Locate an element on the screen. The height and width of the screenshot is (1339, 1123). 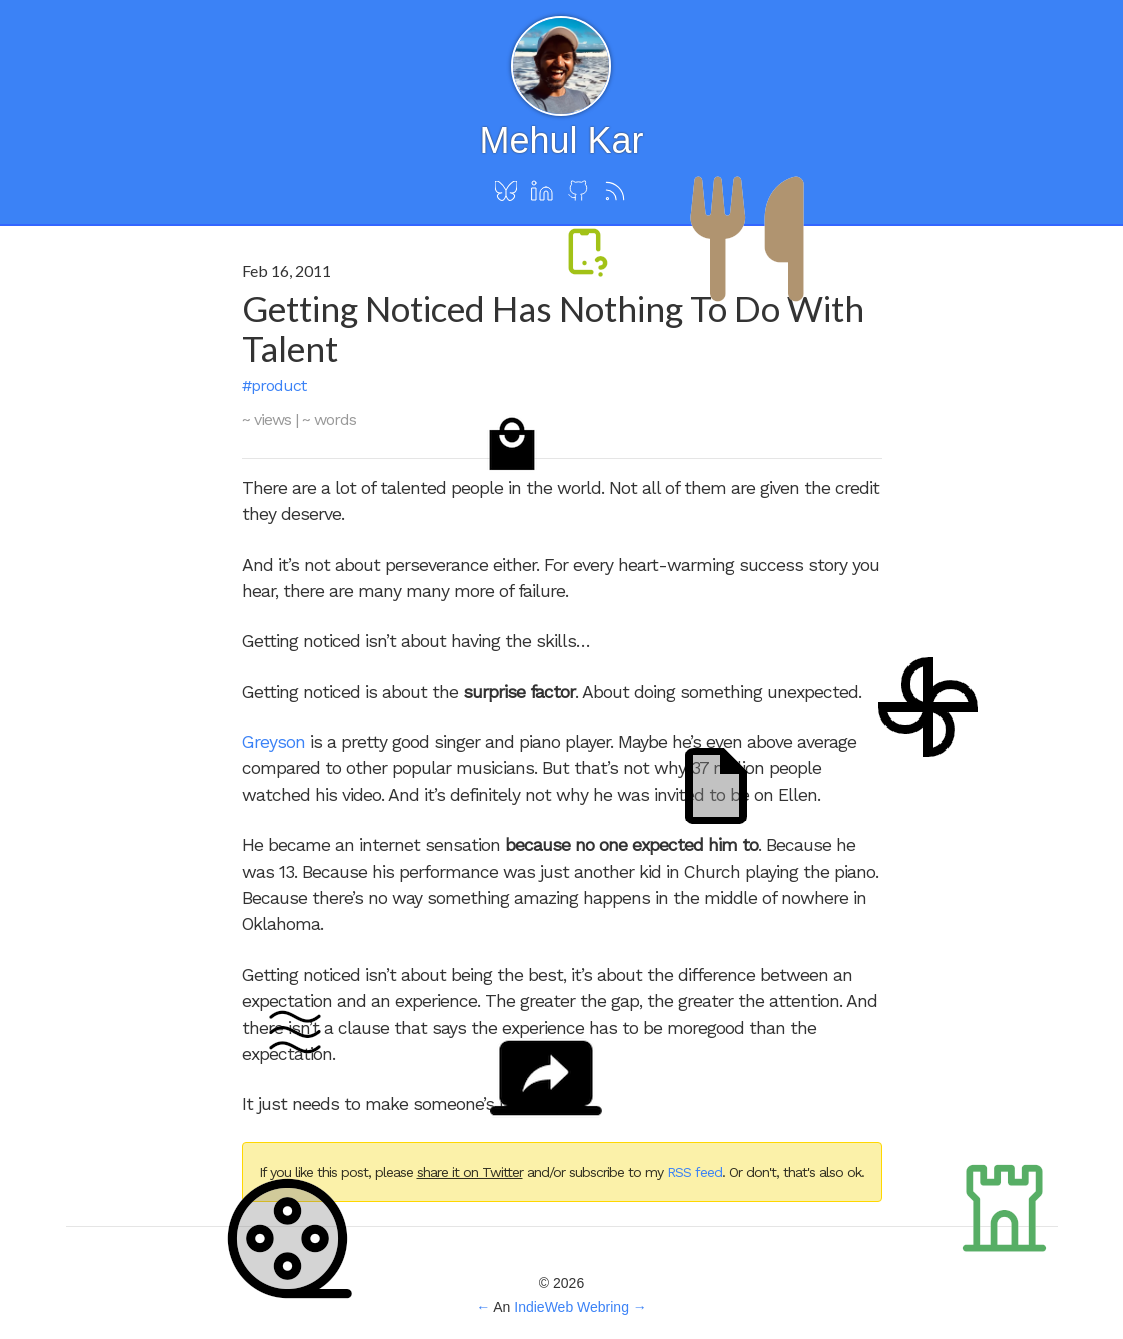
find nearby restaurants or dining options is located at coordinates (749, 239).